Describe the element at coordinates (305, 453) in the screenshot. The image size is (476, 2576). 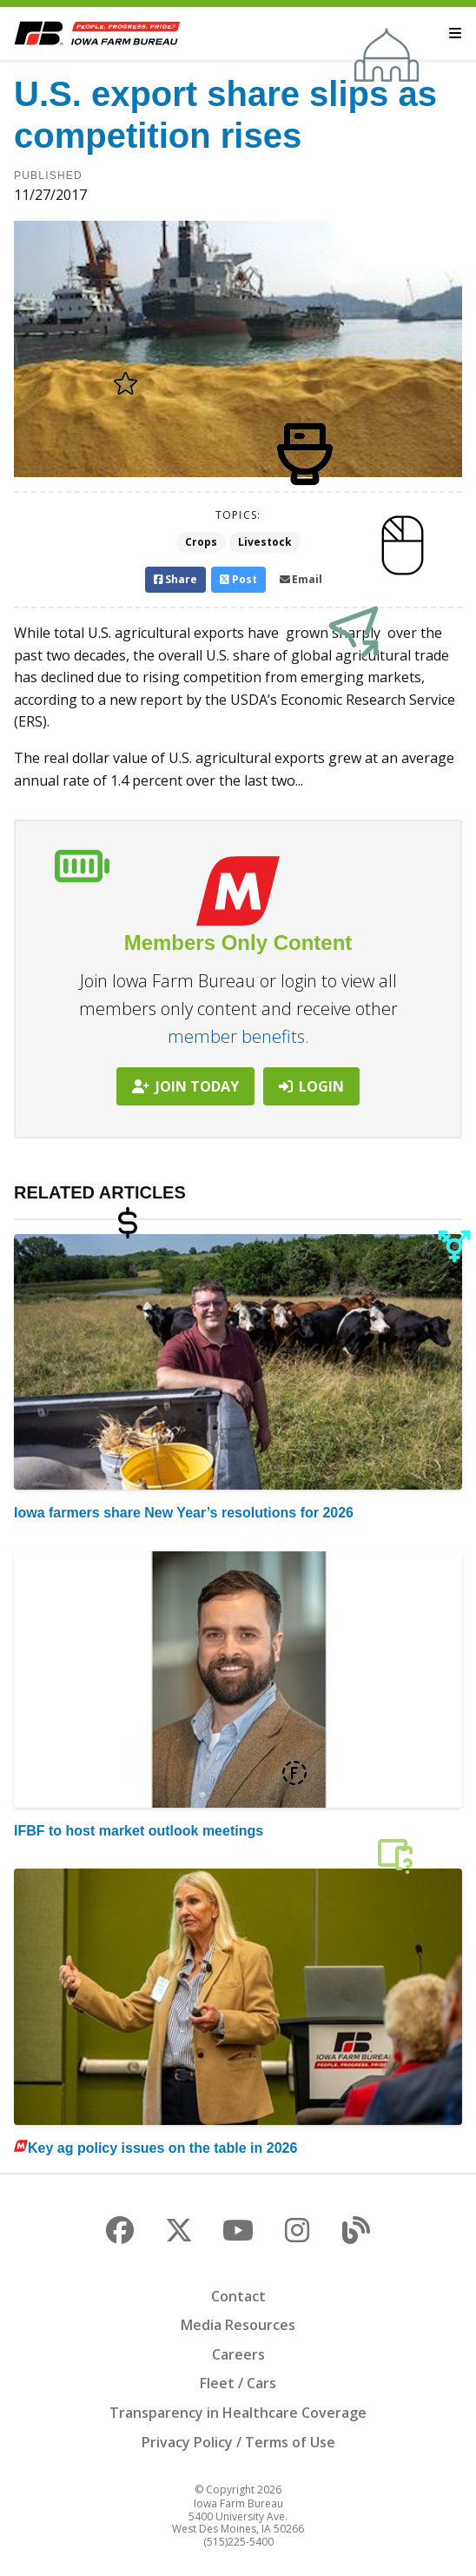
I see `find nearby restrooms` at that location.